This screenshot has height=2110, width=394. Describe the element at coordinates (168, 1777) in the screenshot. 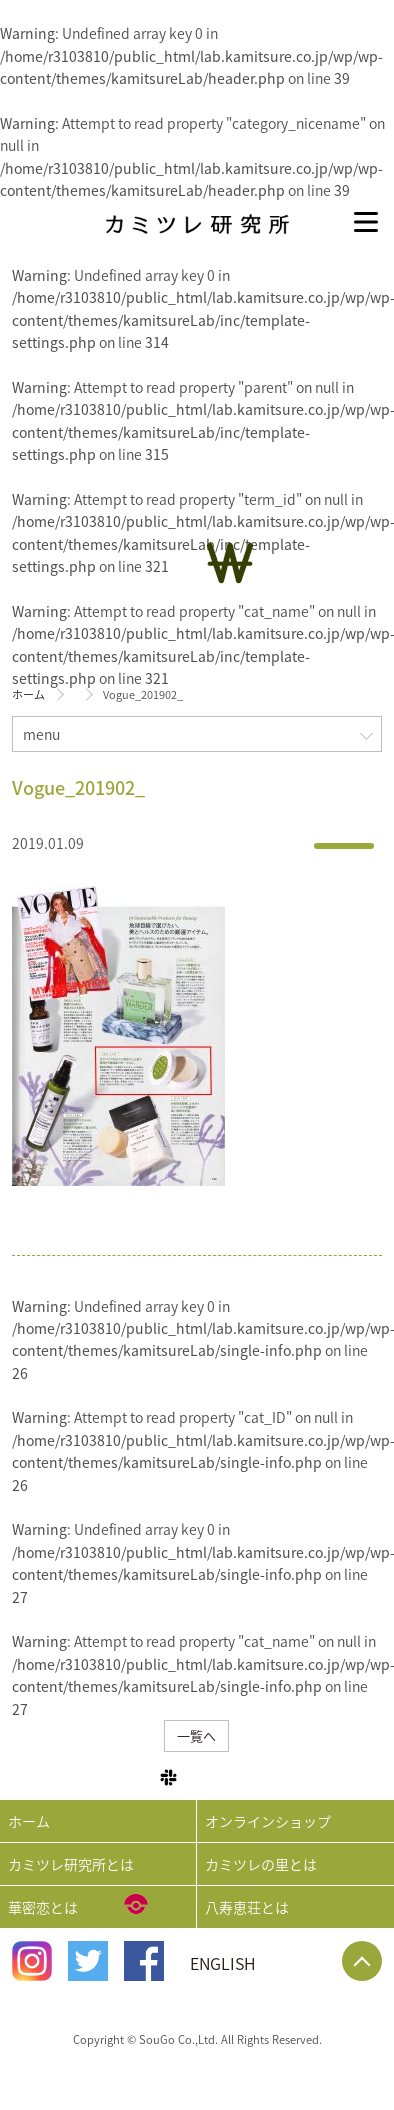

I see `open slack workspace` at that location.